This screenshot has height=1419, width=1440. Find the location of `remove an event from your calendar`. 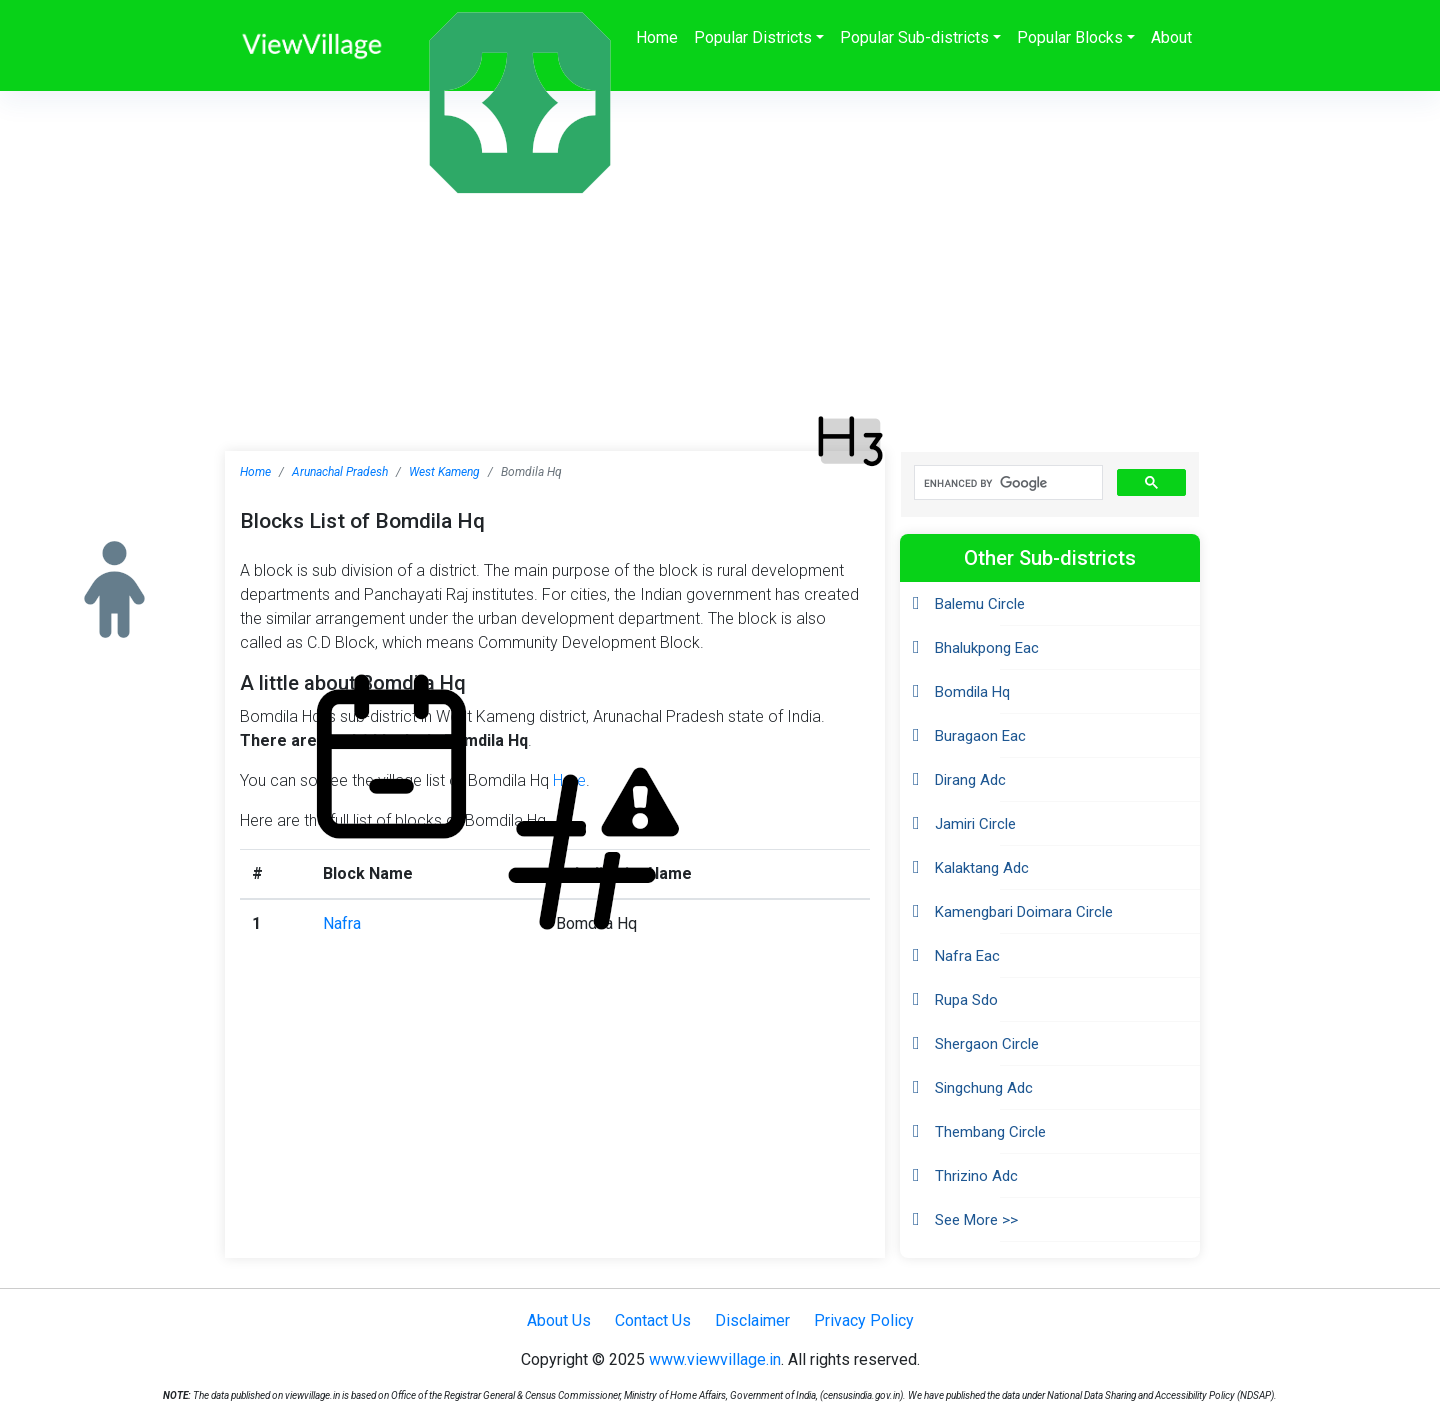

remove an event from your calendar is located at coordinates (391, 756).